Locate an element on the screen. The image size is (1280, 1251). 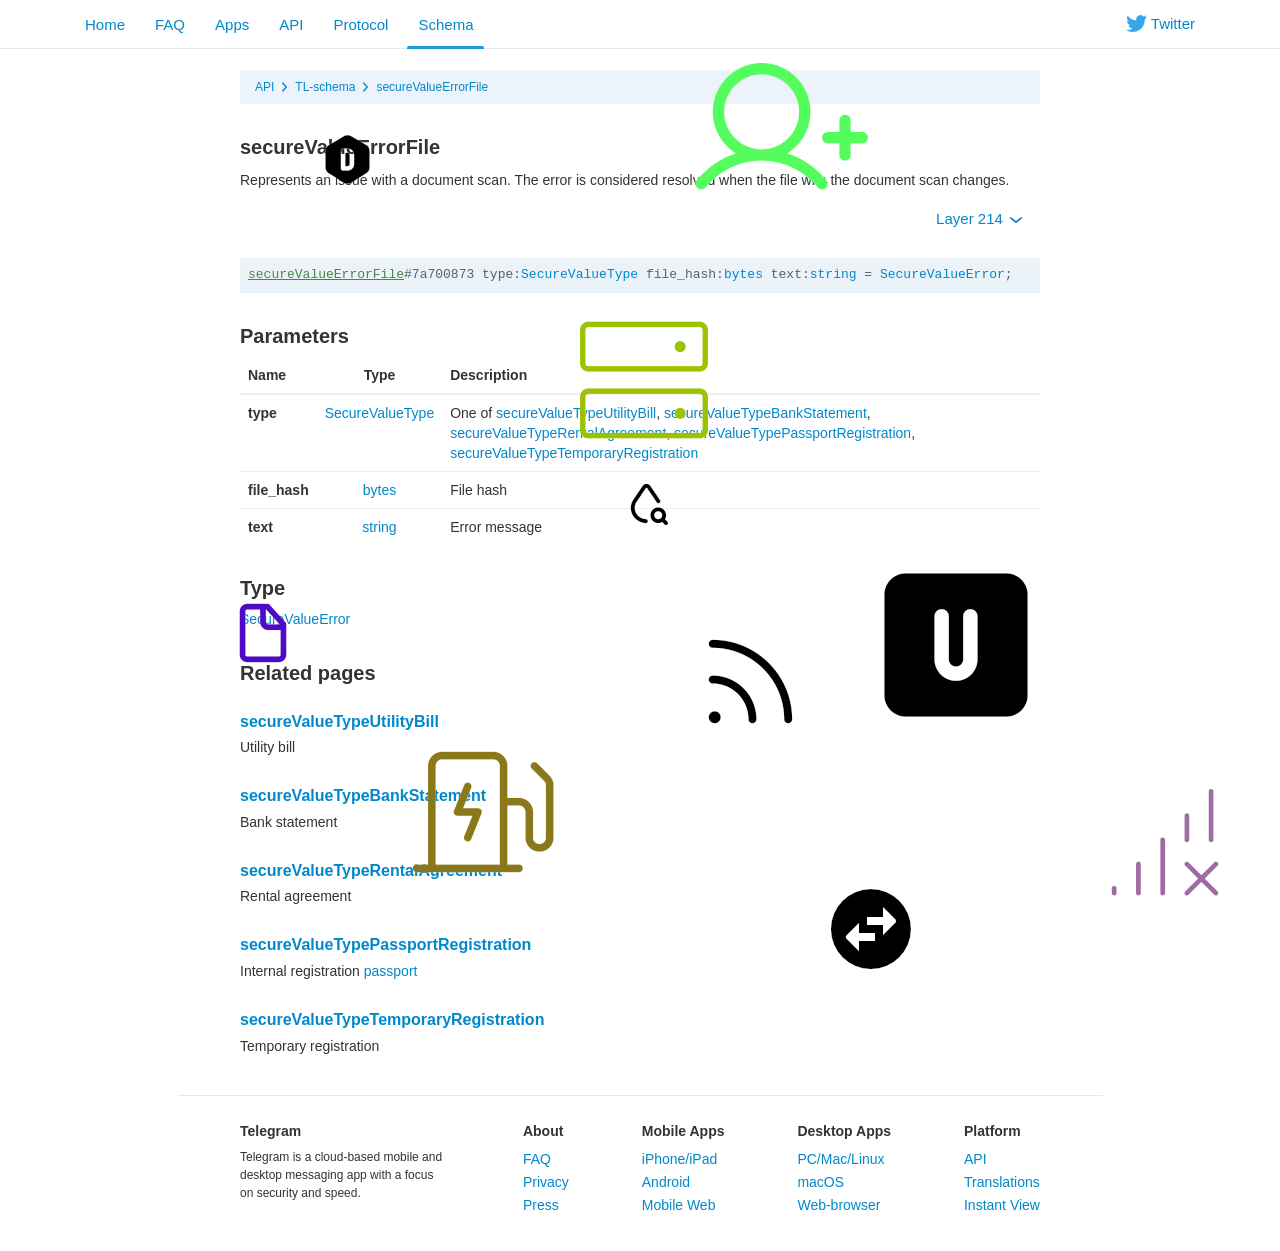
access storage or server settings is located at coordinates (644, 380).